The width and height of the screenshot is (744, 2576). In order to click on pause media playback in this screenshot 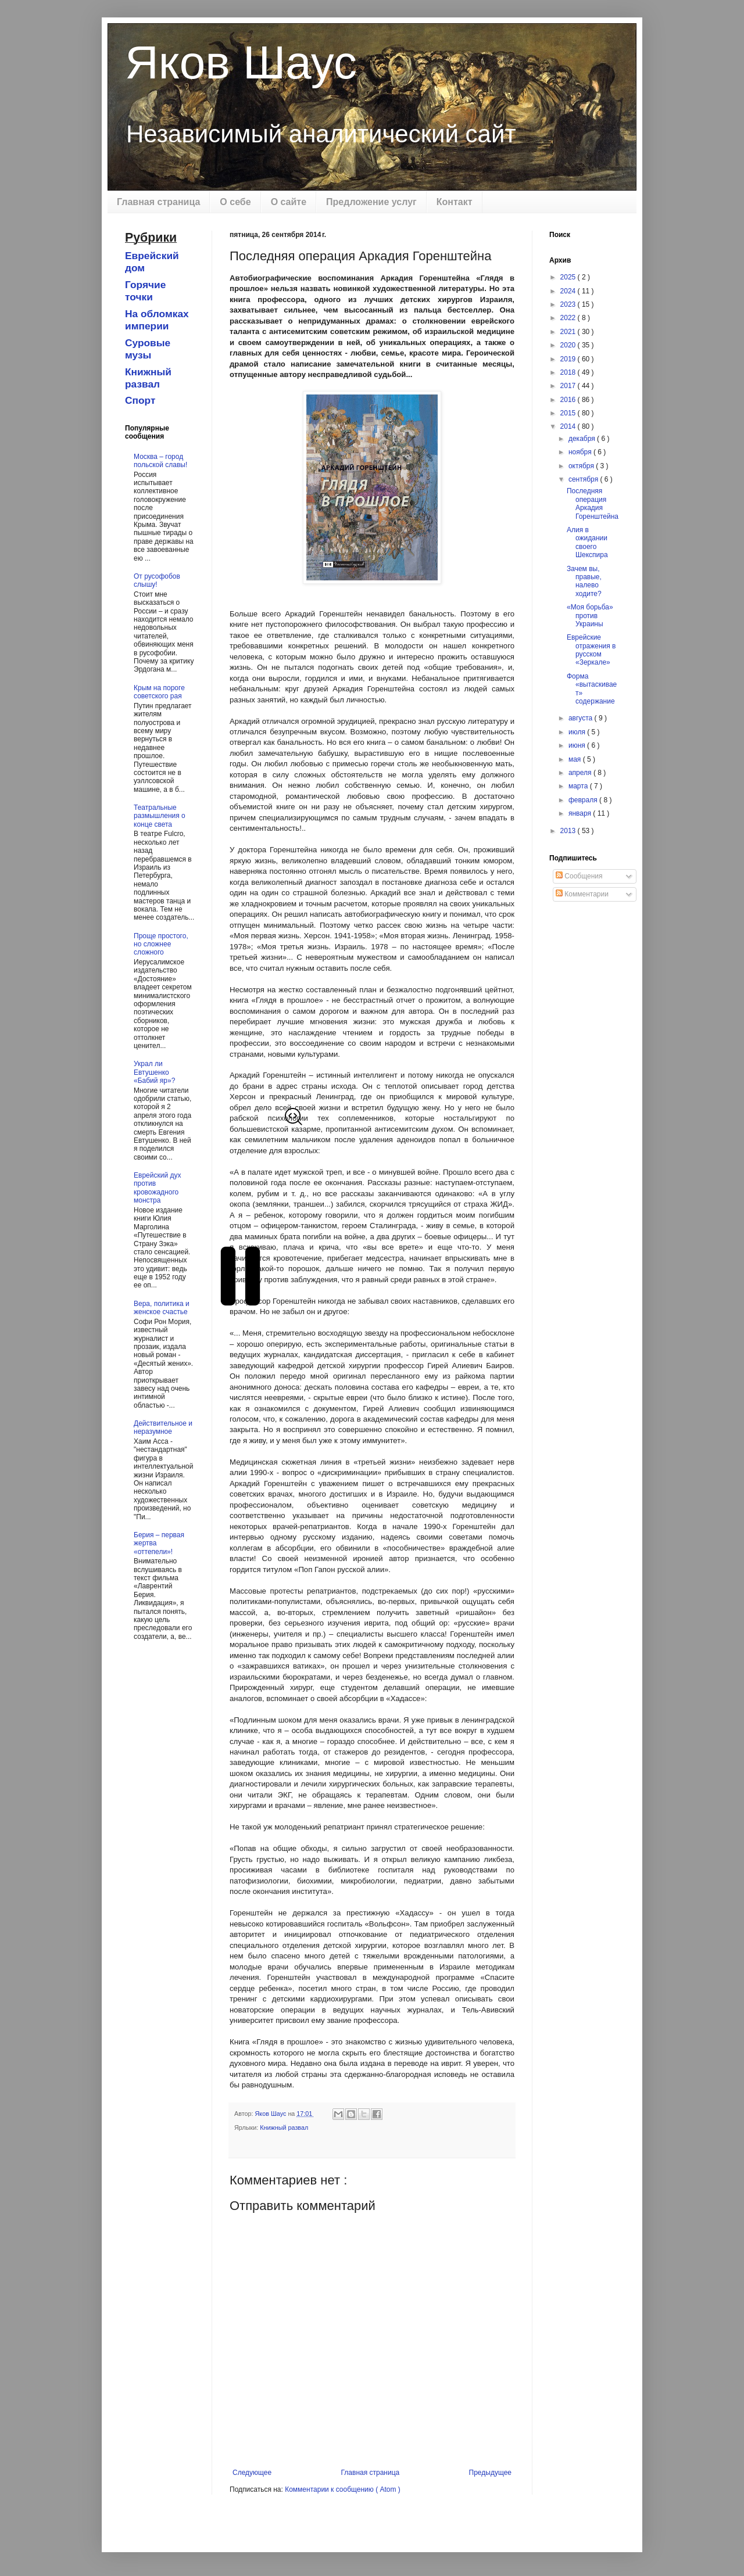, I will do `click(240, 1276)`.